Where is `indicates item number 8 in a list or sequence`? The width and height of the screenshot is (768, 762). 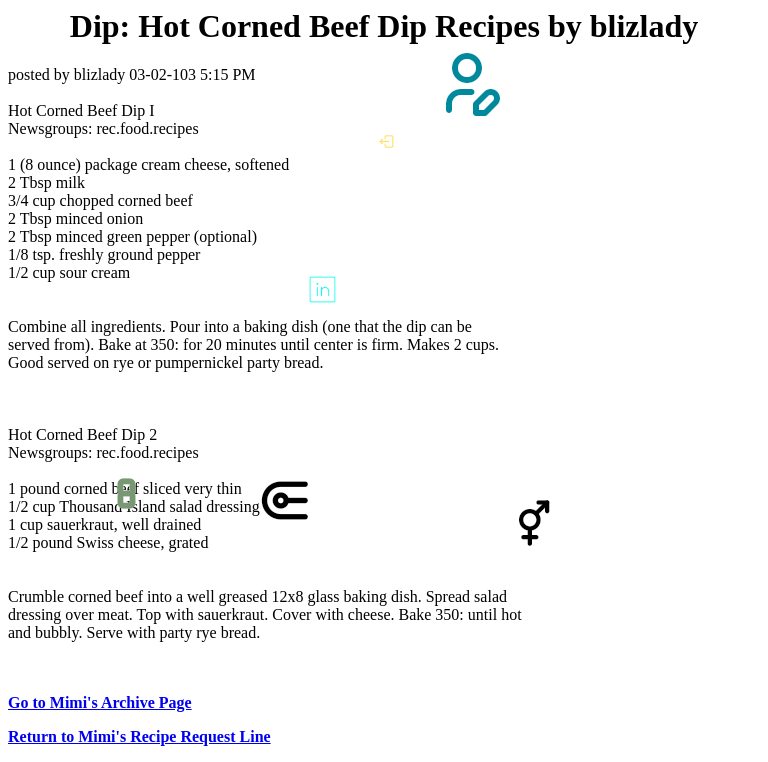
indicates item number 8 in a list or sequence is located at coordinates (126, 493).